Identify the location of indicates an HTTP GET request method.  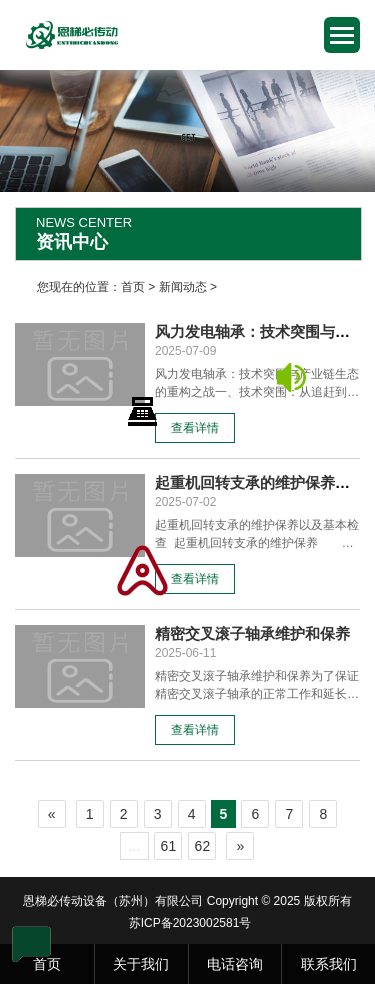
(188, 137).